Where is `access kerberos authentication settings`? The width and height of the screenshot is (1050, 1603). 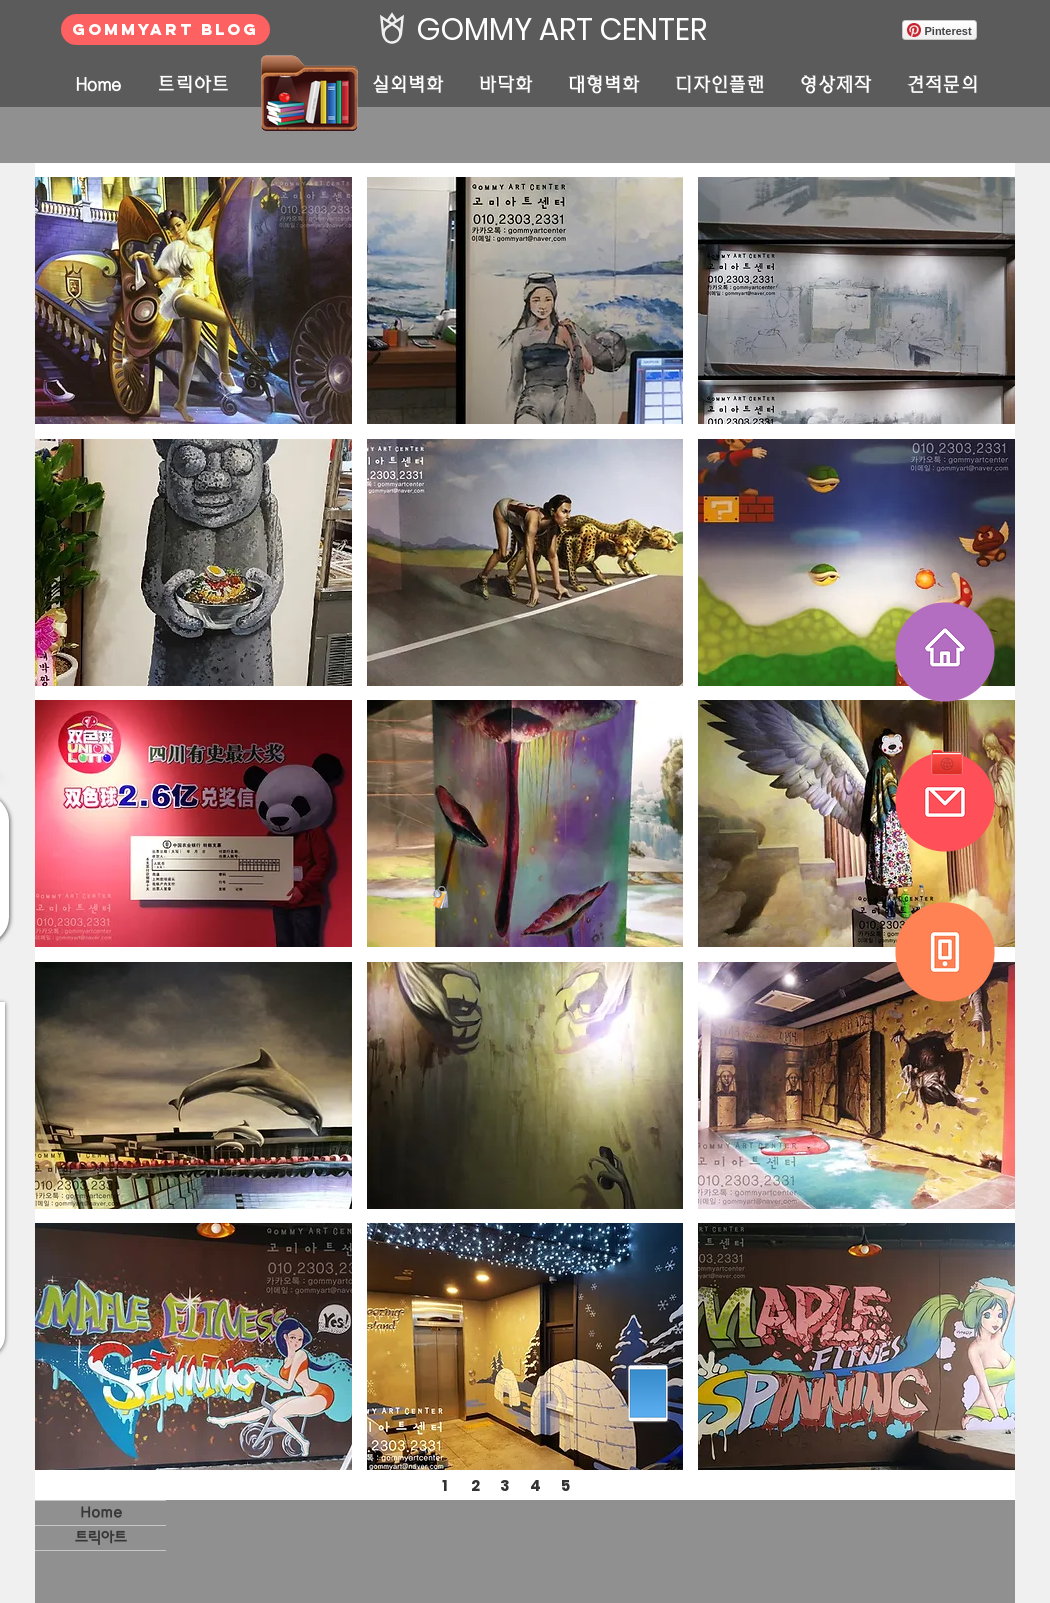 access kerberos authentication settings is located at coordinates (440, 897).